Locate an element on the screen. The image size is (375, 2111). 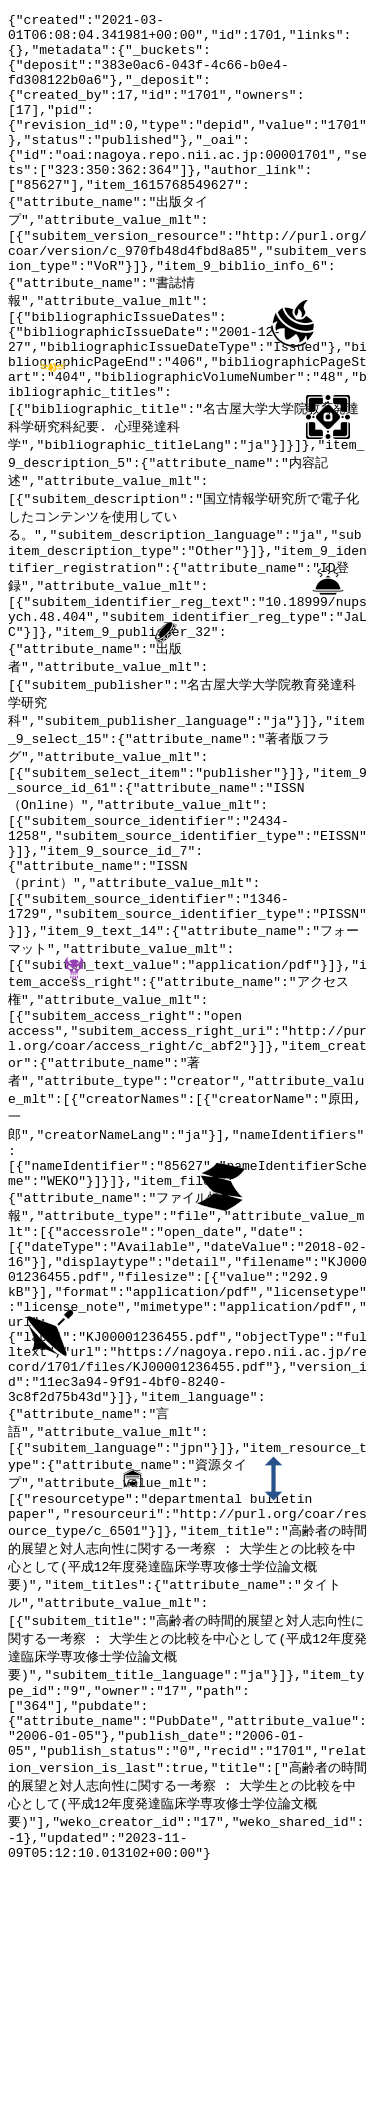
view document or note is located at coordinates (221, 1187).